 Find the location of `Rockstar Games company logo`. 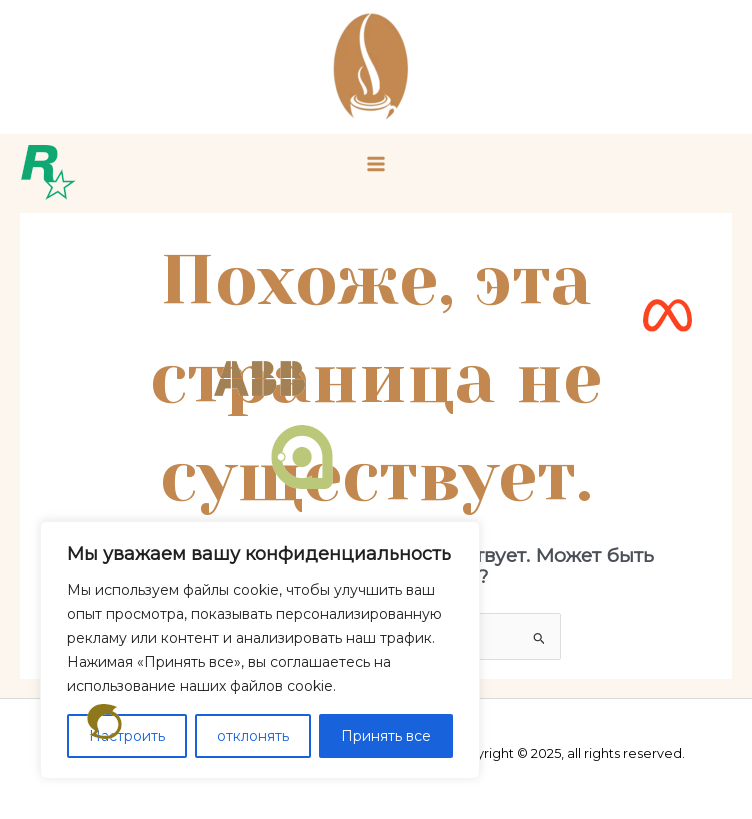

Rockstar Games company logo is located at coordinates (48, 172).